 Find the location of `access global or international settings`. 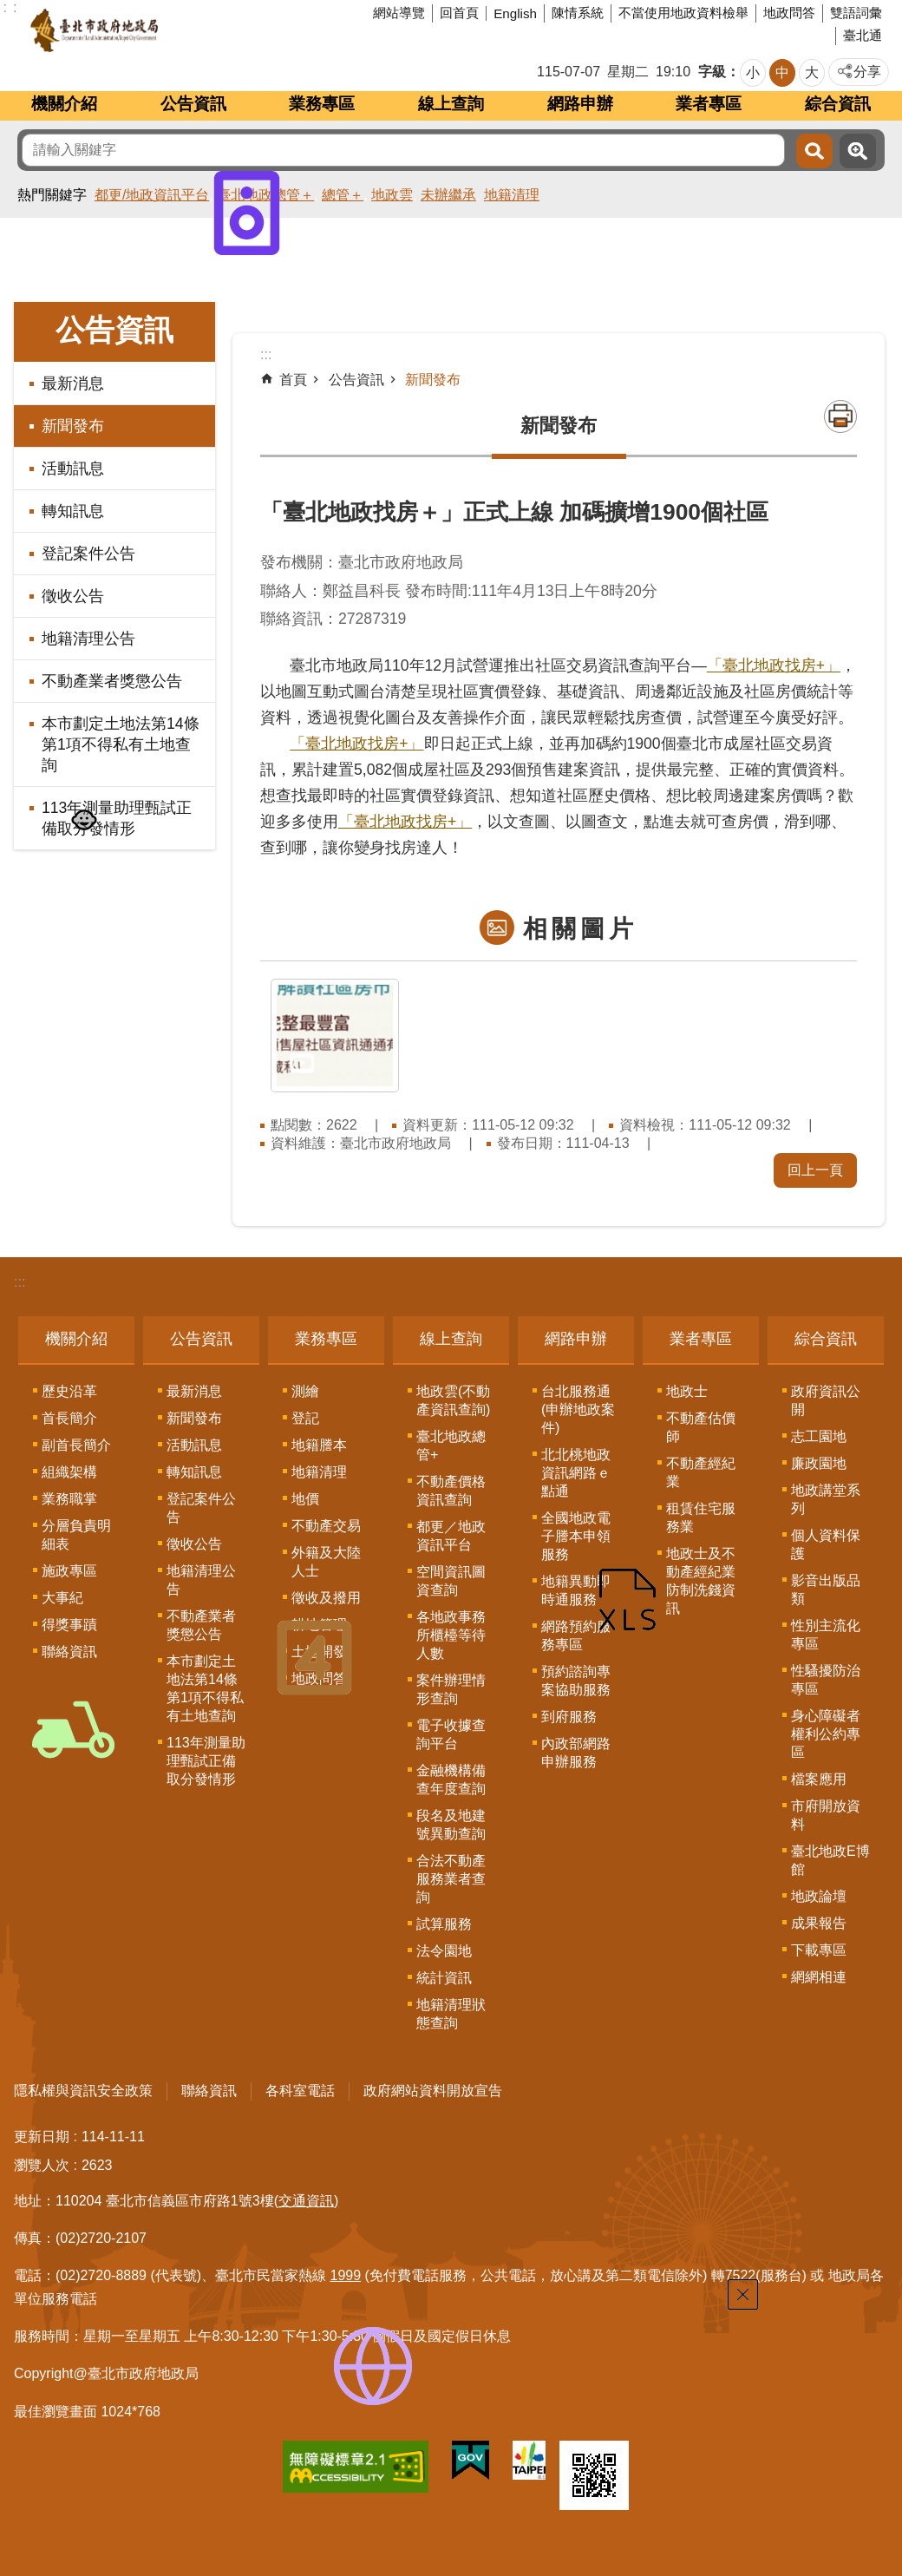

access global or international settings is located at coordinates (373, 2366).